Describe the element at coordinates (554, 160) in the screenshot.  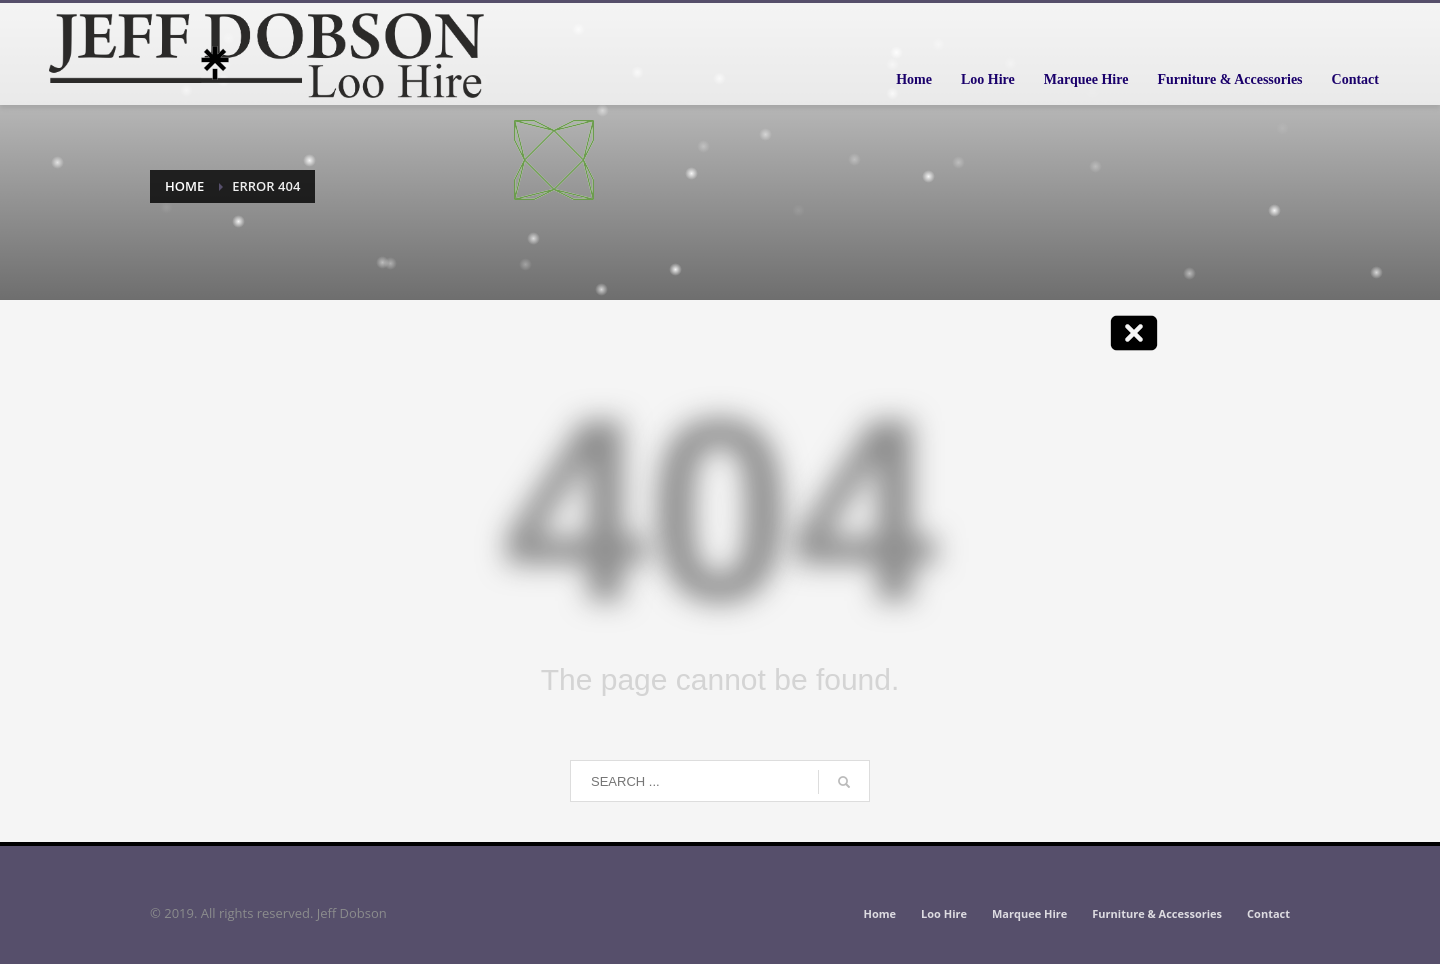
I see `haxe programming language logo` at that location.